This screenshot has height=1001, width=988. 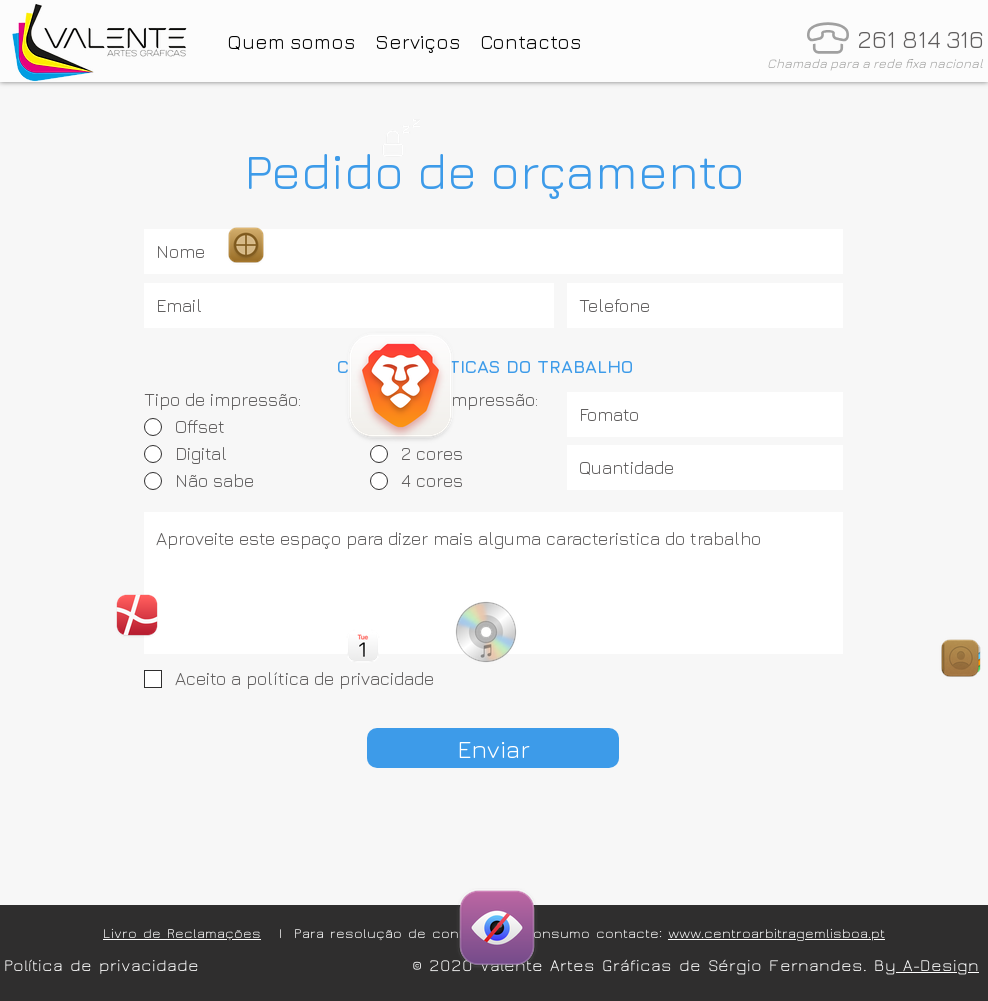 I want to click on open the contacts app, so click(x=960, y=658).